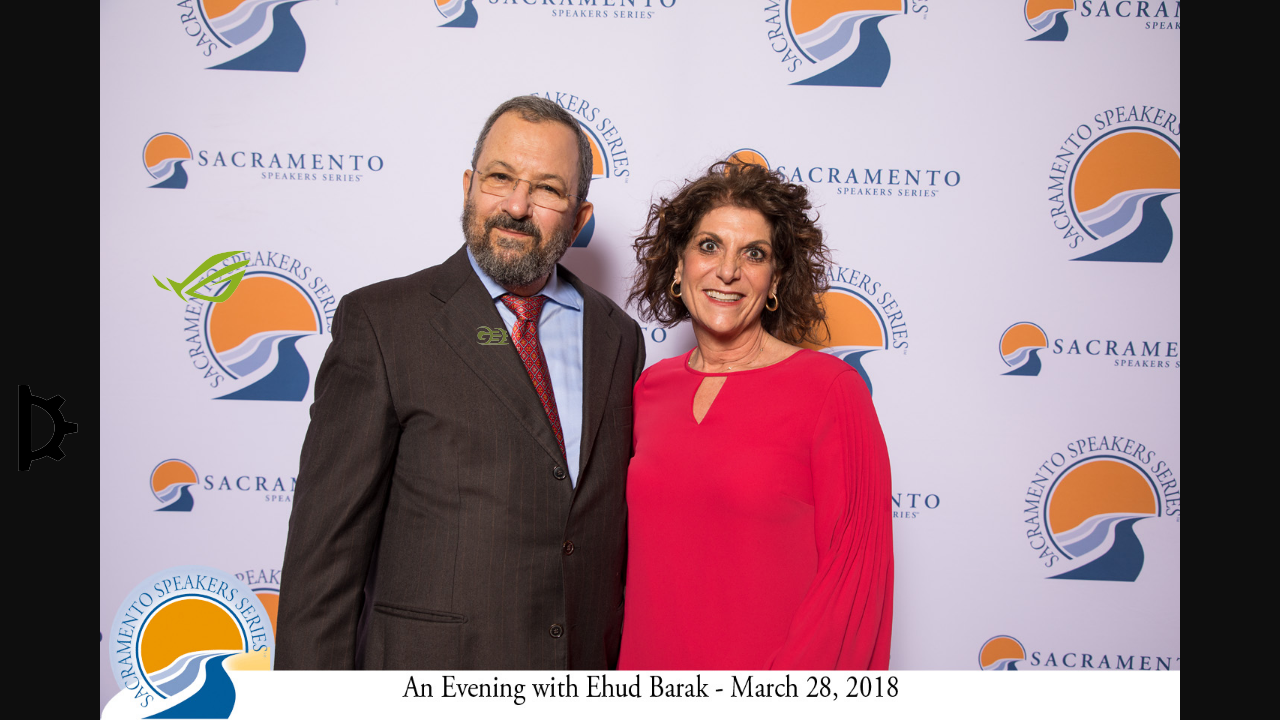 The height and width of the screenshot is (720, 1280). I want to click on republic of gamers (ROG) brand logo, so click(201, 277).